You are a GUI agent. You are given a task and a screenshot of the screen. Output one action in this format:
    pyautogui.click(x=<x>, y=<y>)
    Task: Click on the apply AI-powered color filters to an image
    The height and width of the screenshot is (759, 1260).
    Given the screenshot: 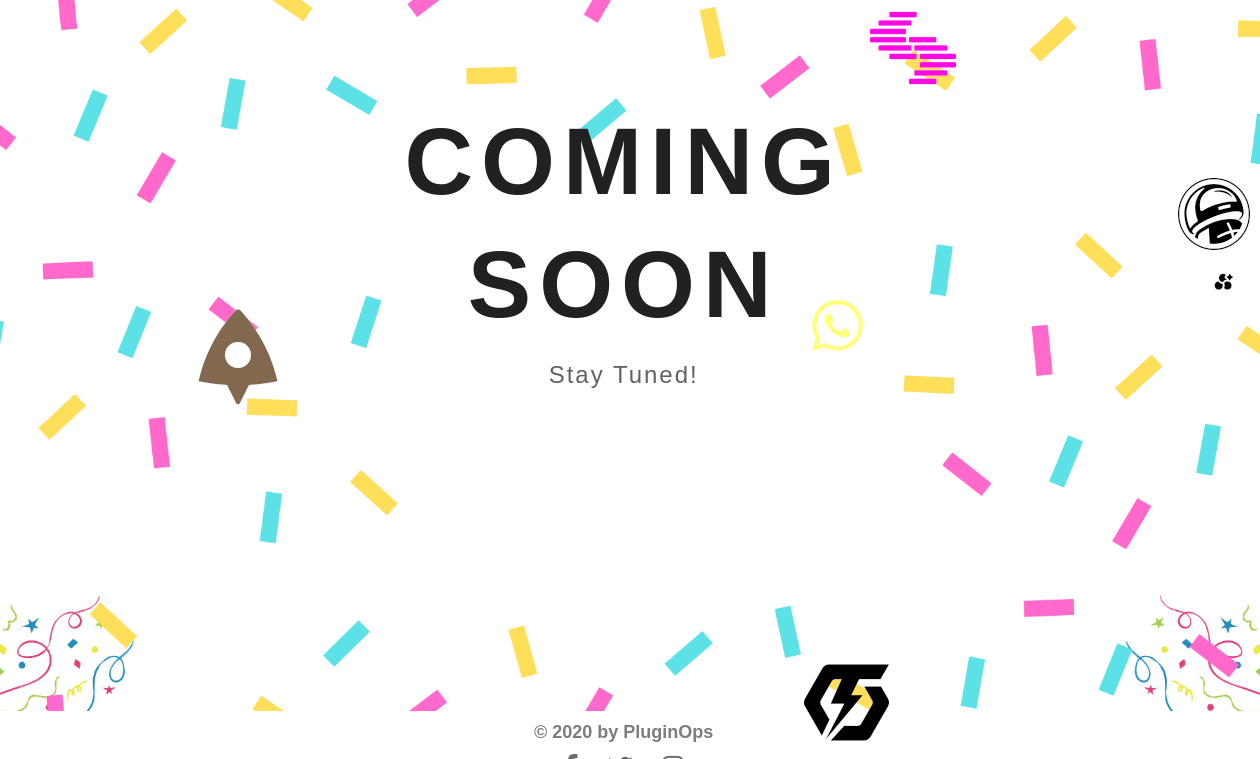 What is the action you would take?
    pyautogui.click(x=1223, y=283)
    